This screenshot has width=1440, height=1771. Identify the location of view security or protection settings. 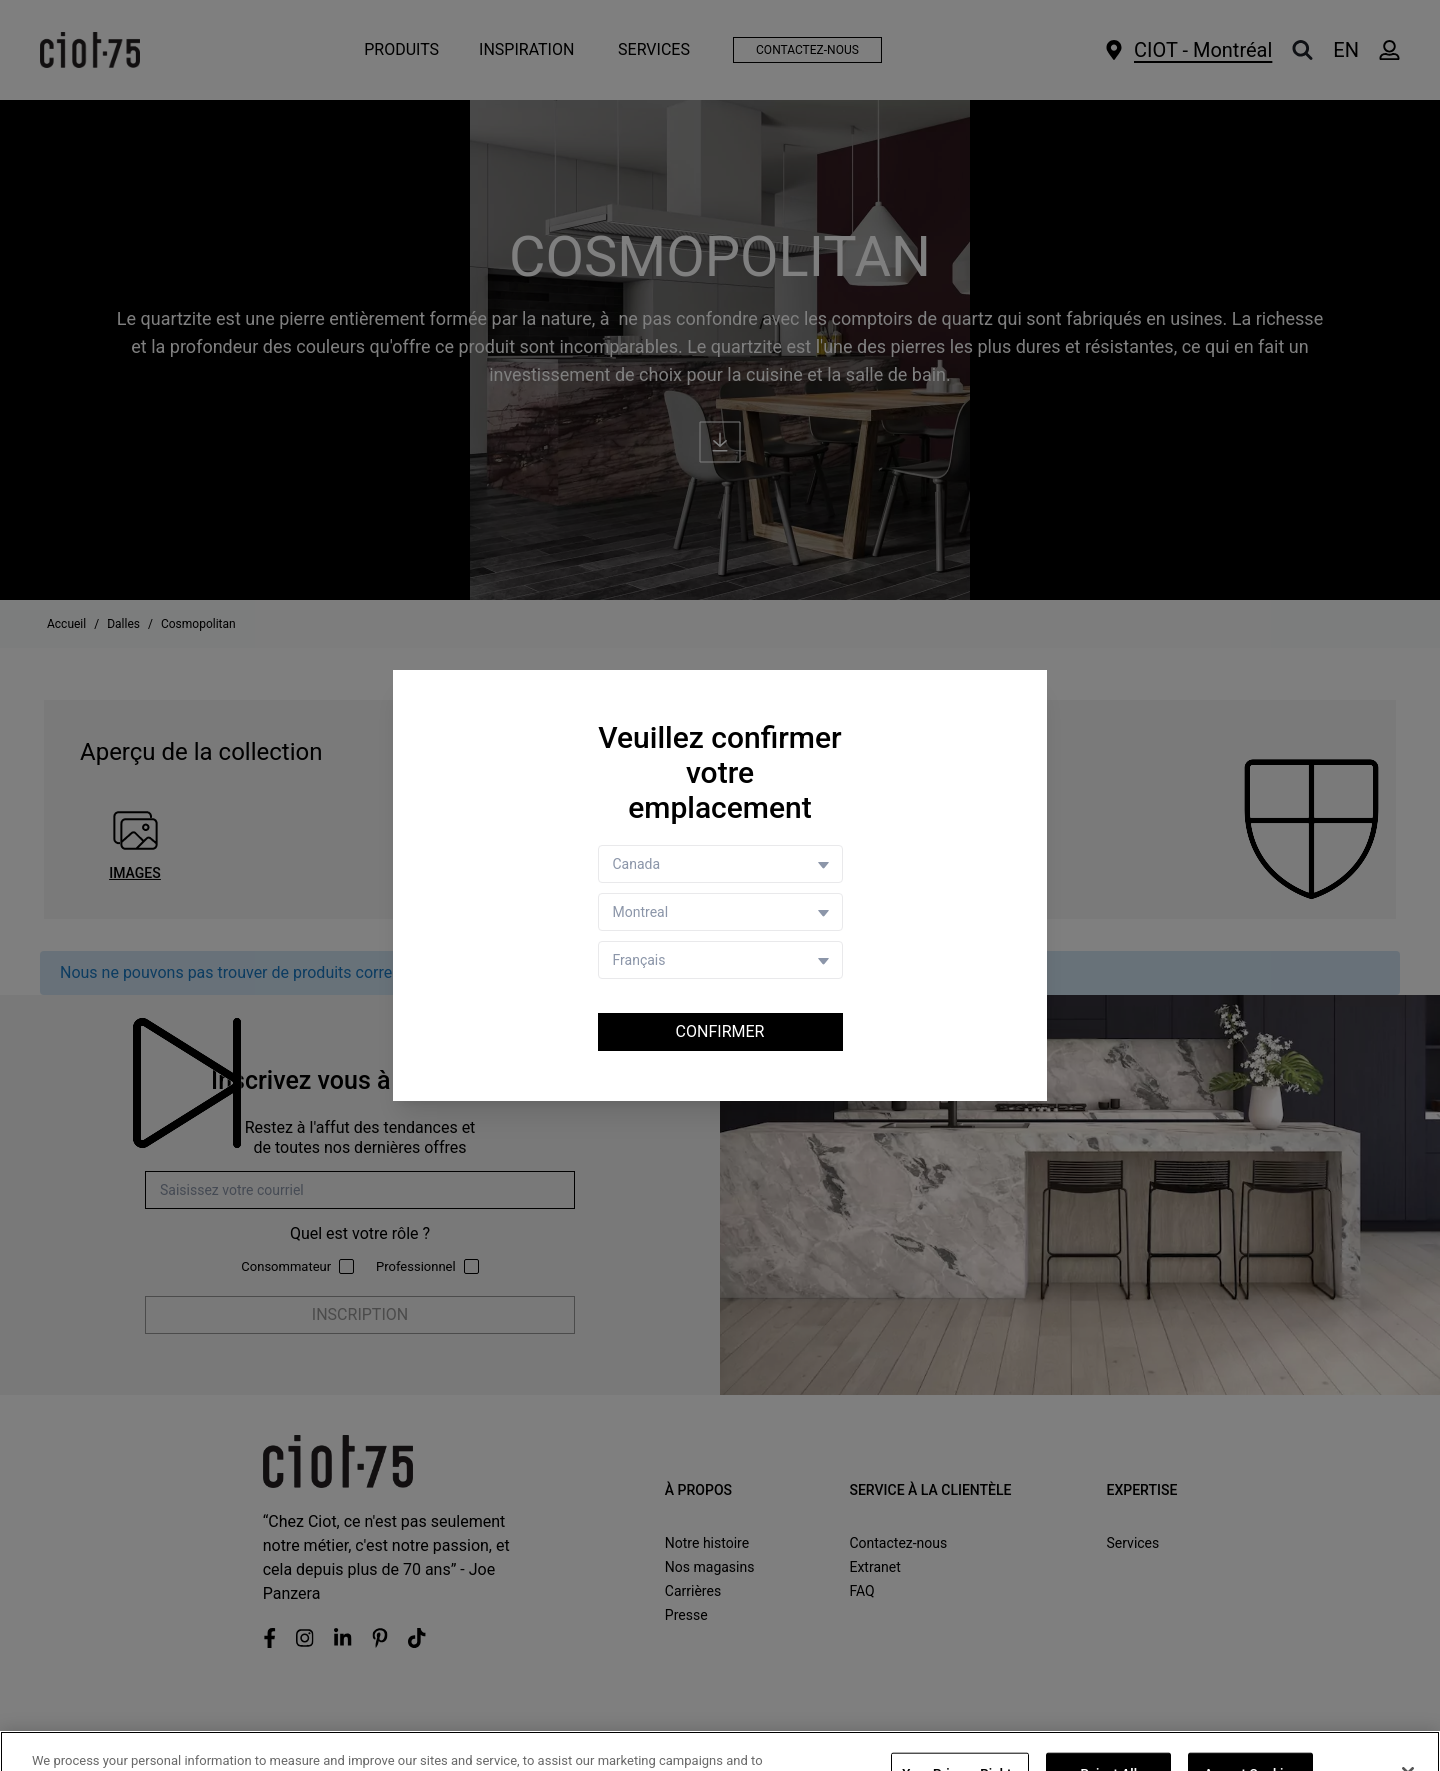
(1311, 820).